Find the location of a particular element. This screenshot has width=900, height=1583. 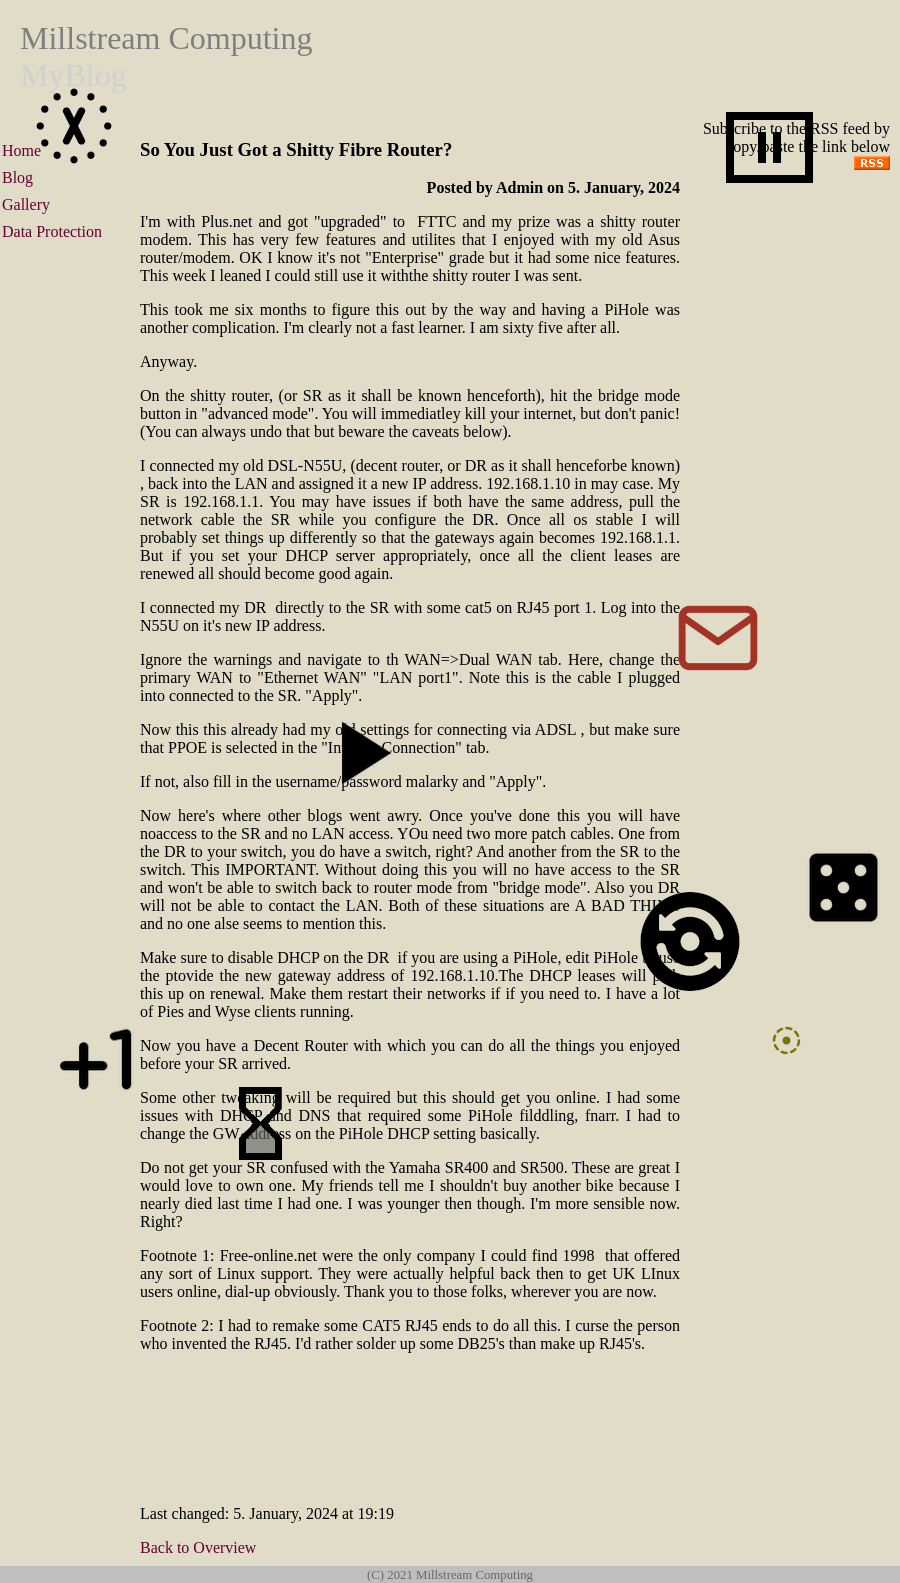

access casino or gambling games is located at coordinates (843, 887).